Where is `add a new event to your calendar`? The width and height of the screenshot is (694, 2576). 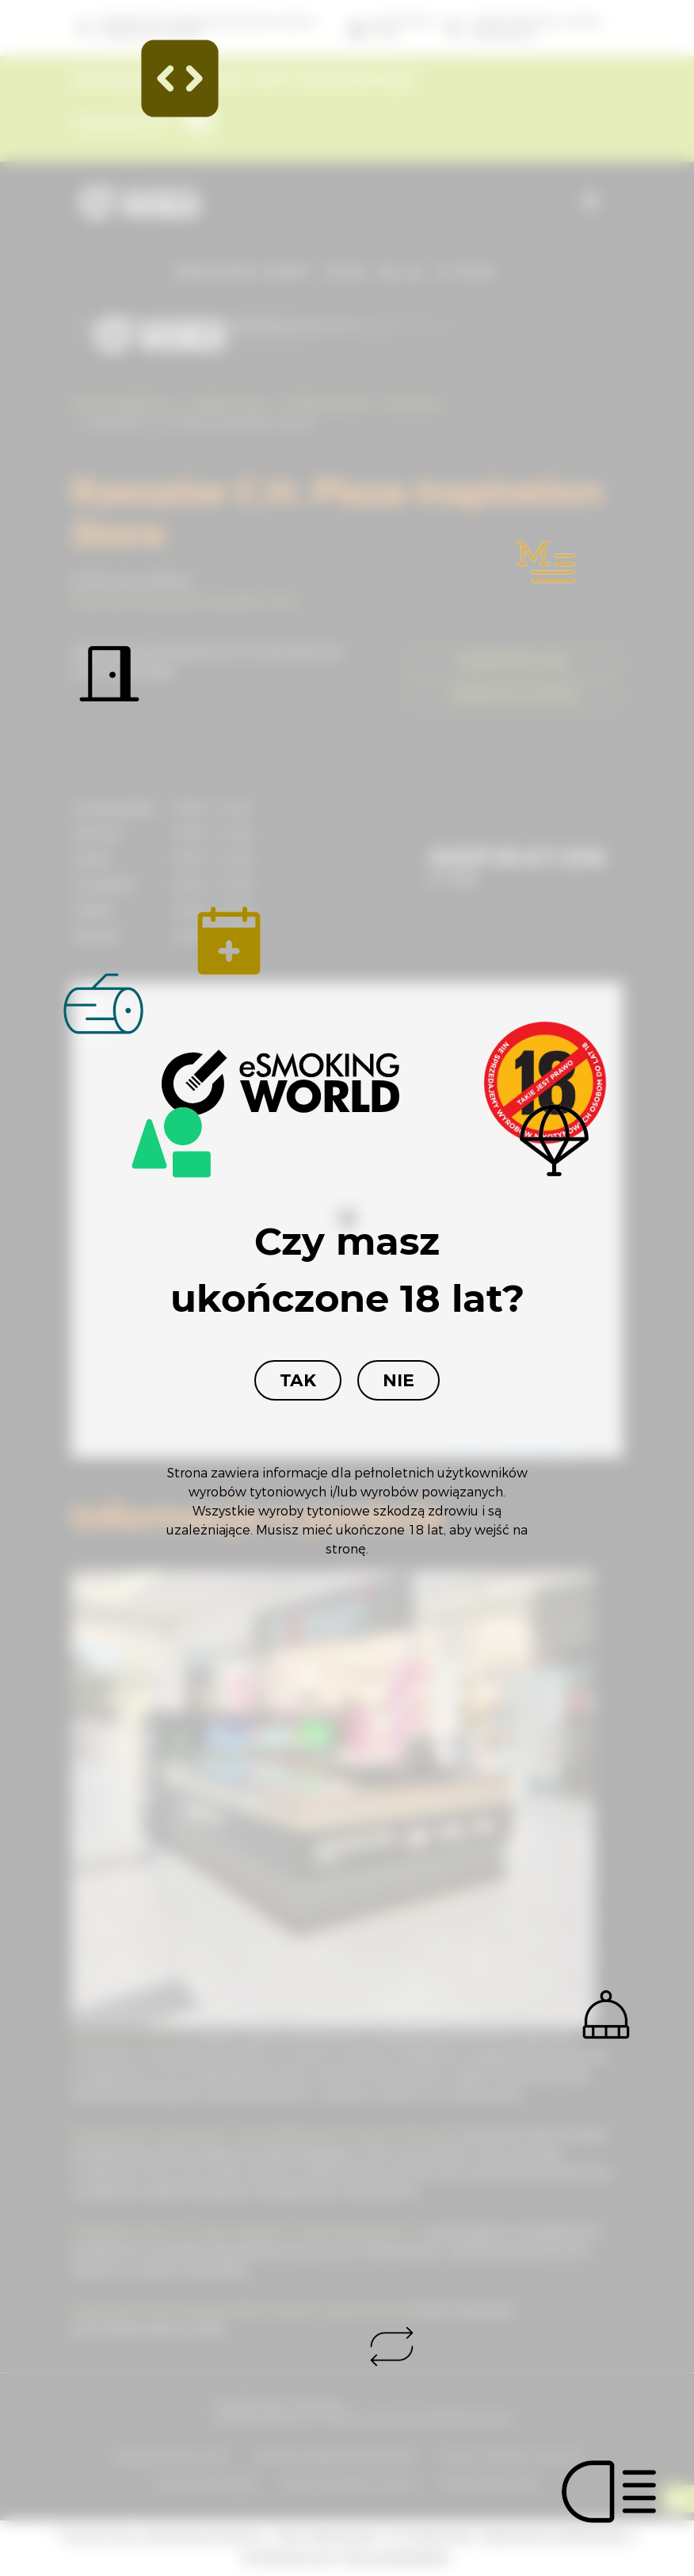
add a new event to your calendar is located at coordinates (229, 943).